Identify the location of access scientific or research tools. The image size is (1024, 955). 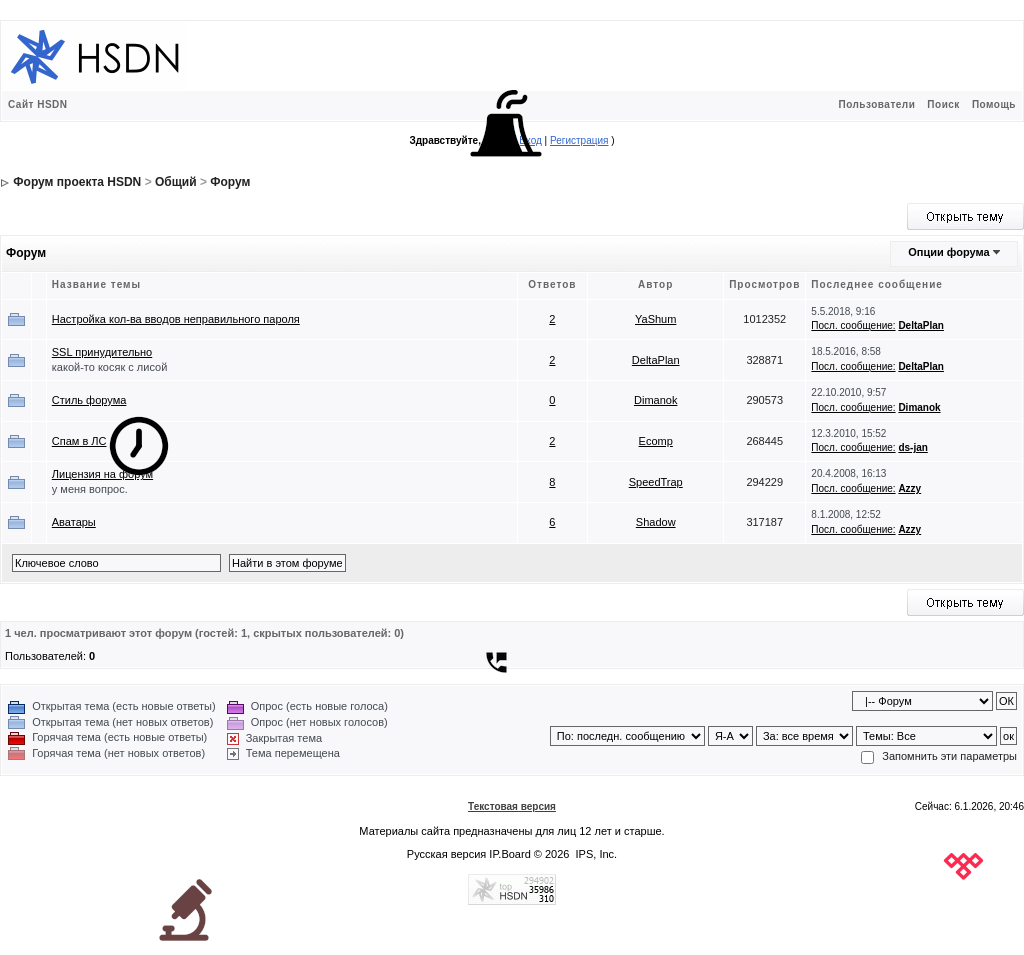
(184, 910).